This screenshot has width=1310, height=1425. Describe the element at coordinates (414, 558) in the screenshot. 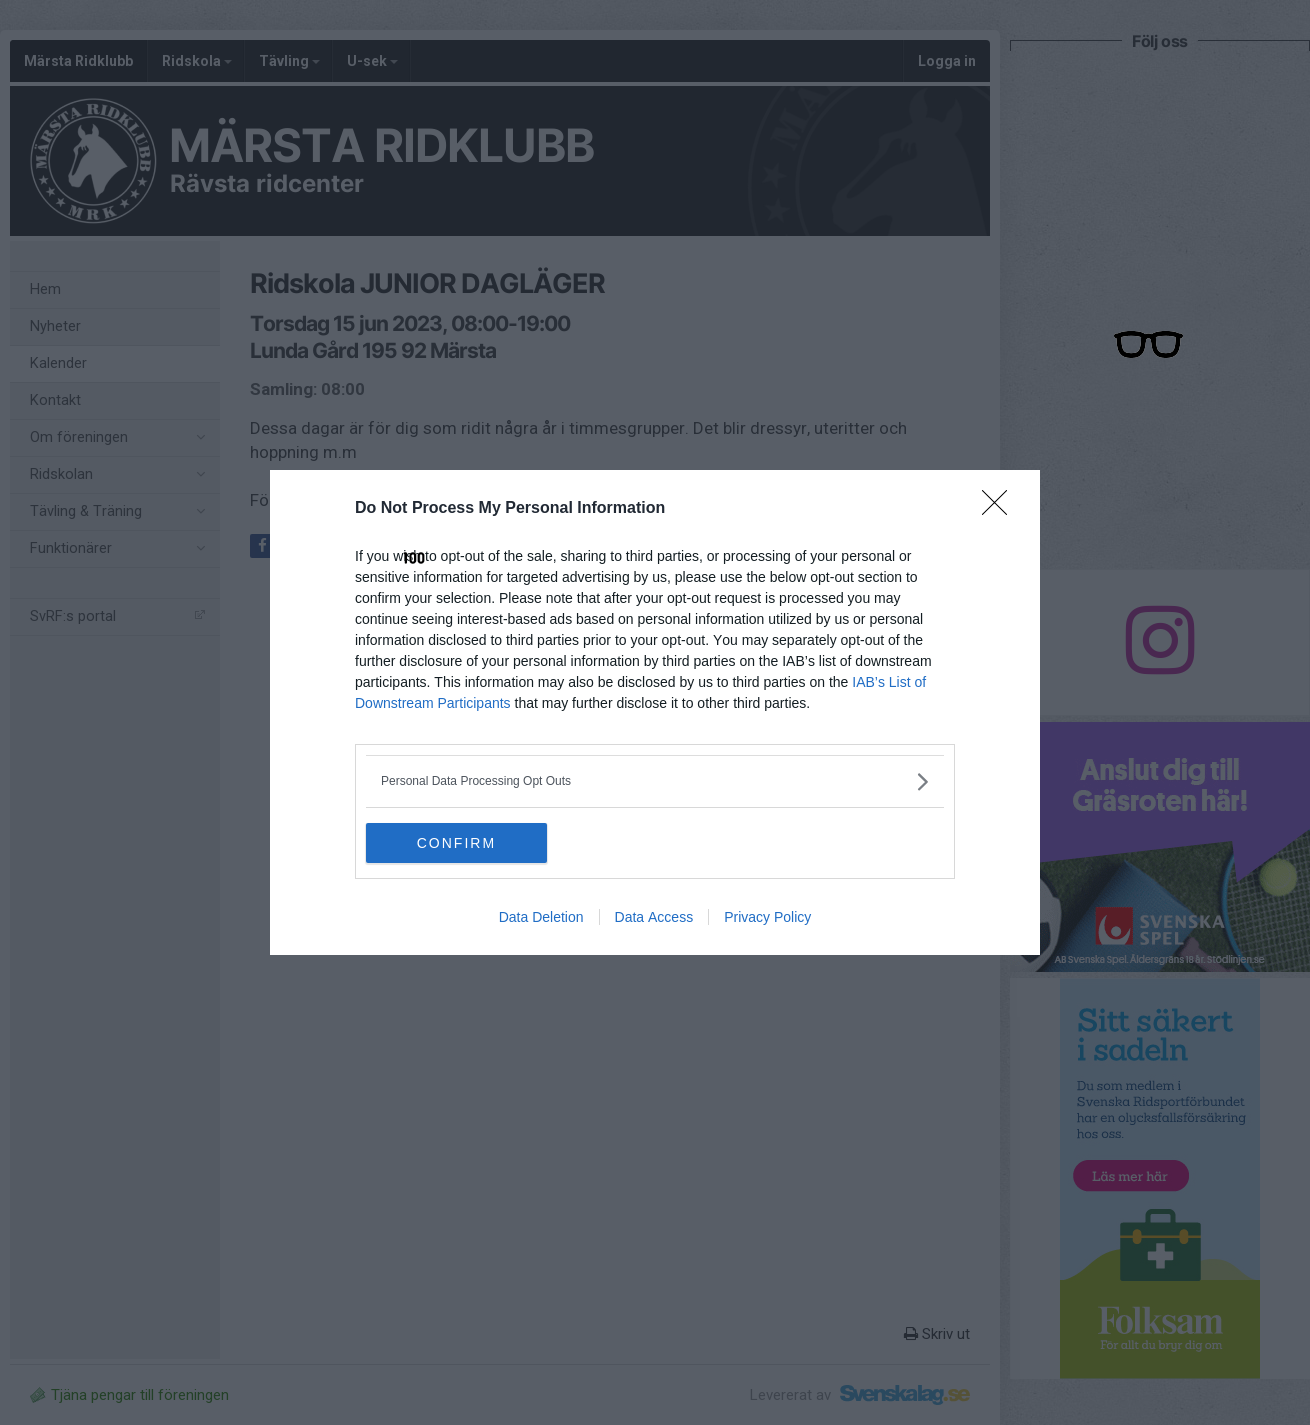

I see `indicates a perfect score or 100% completion` at that location.